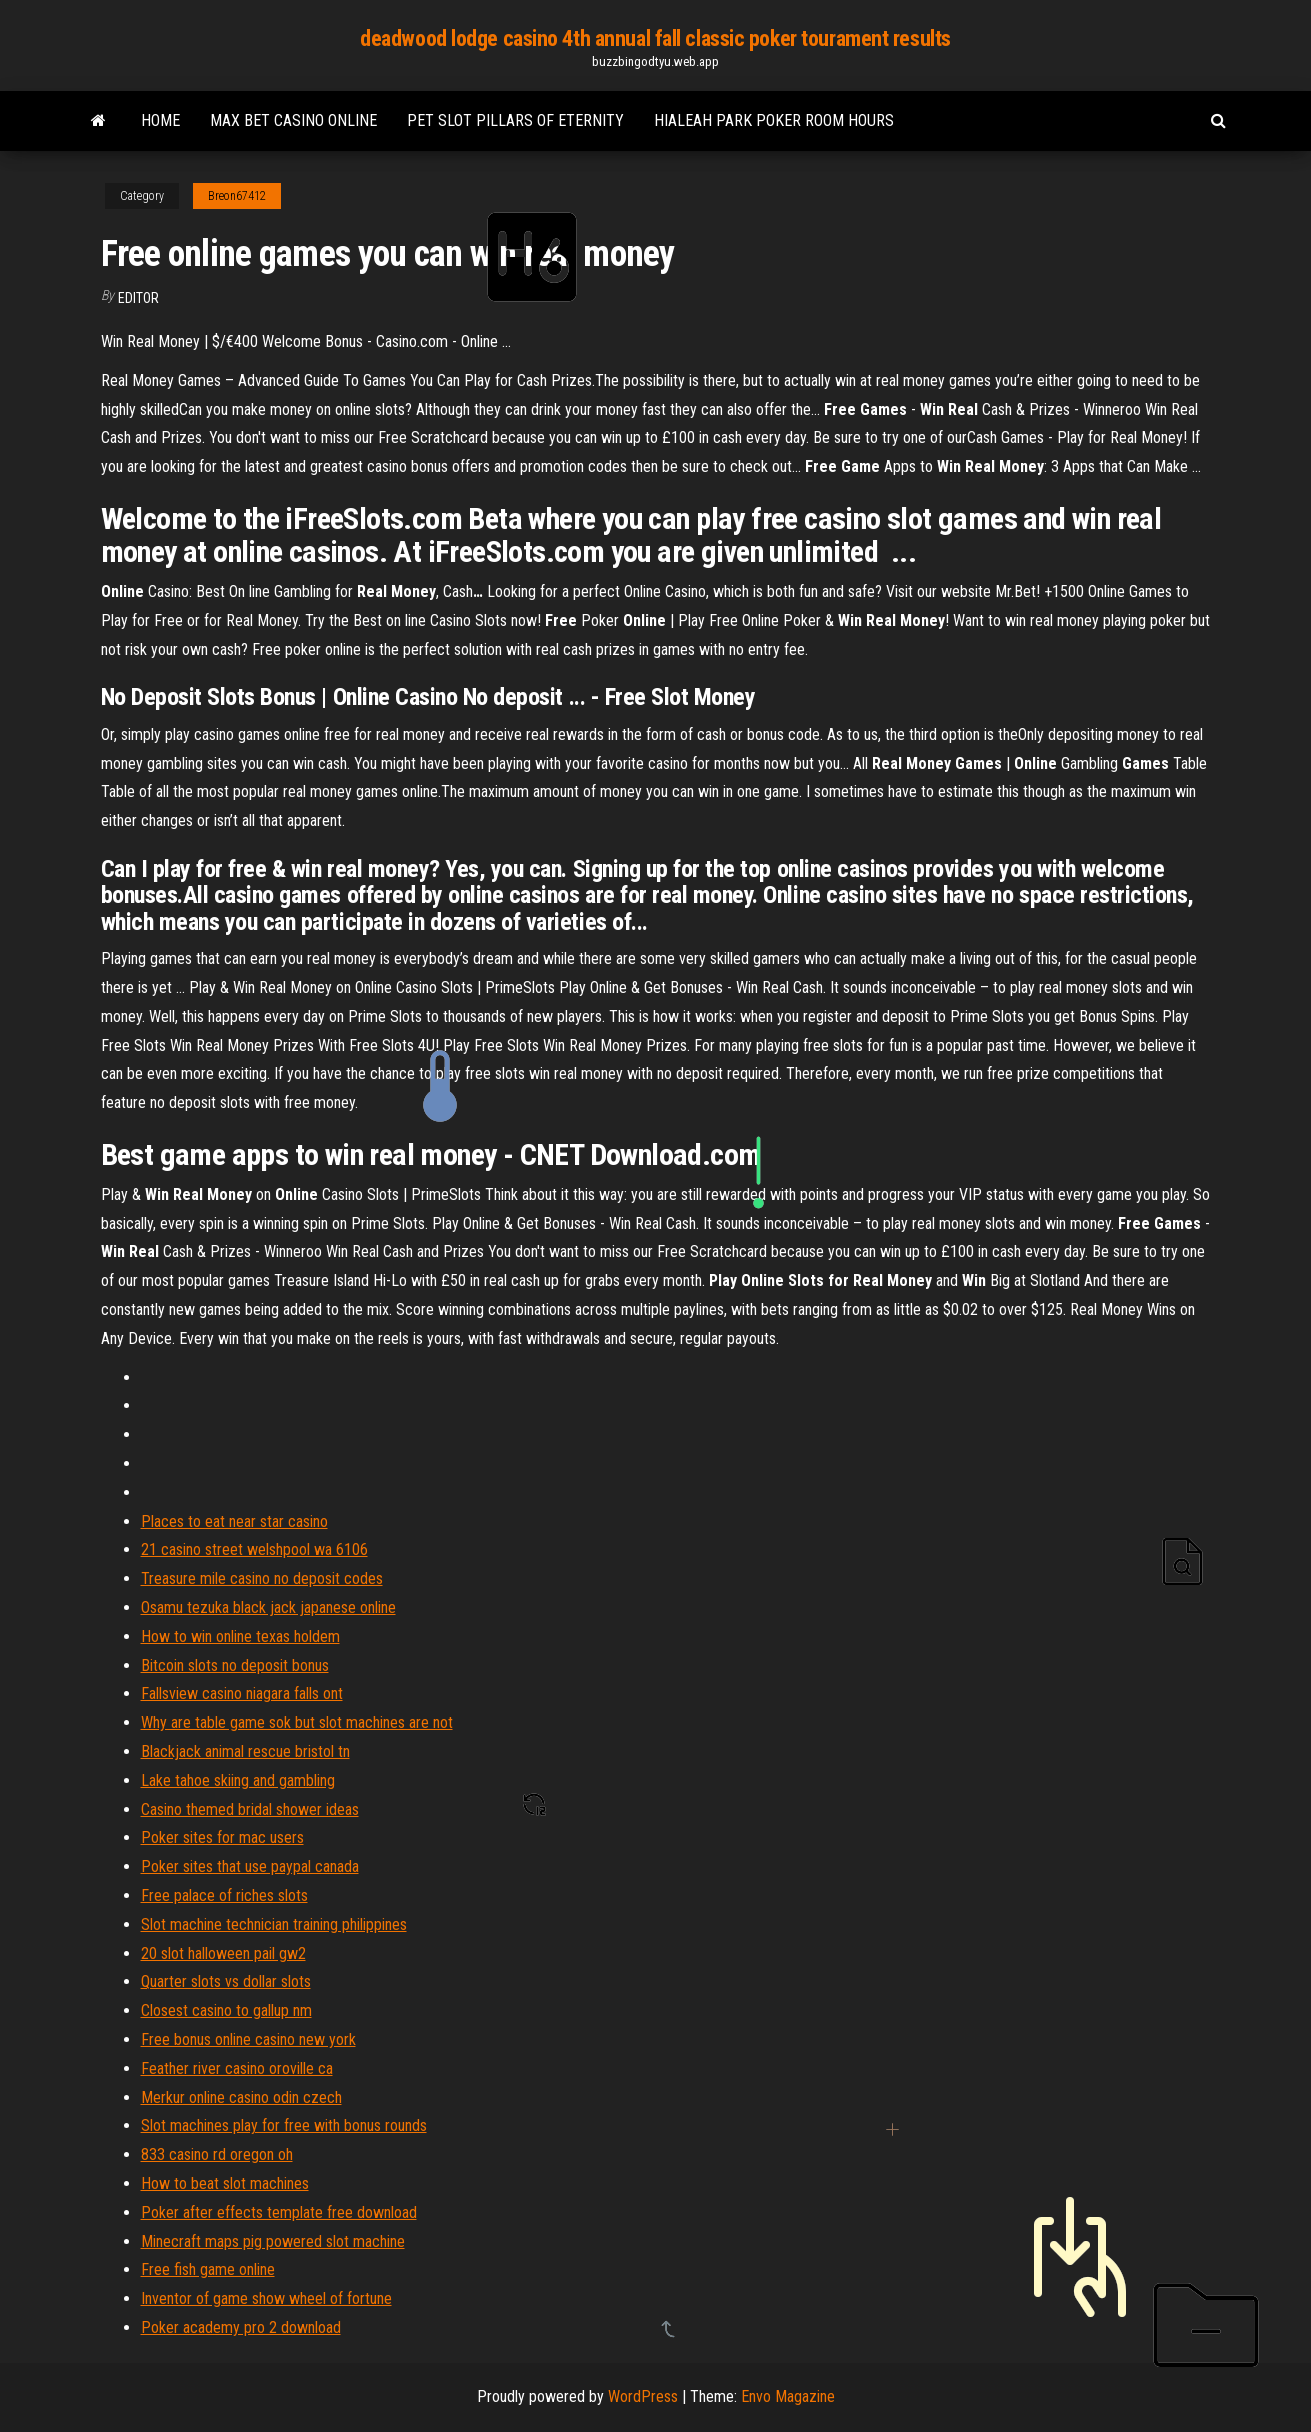  I want to click on remove a folder, so click(1206, 2323).